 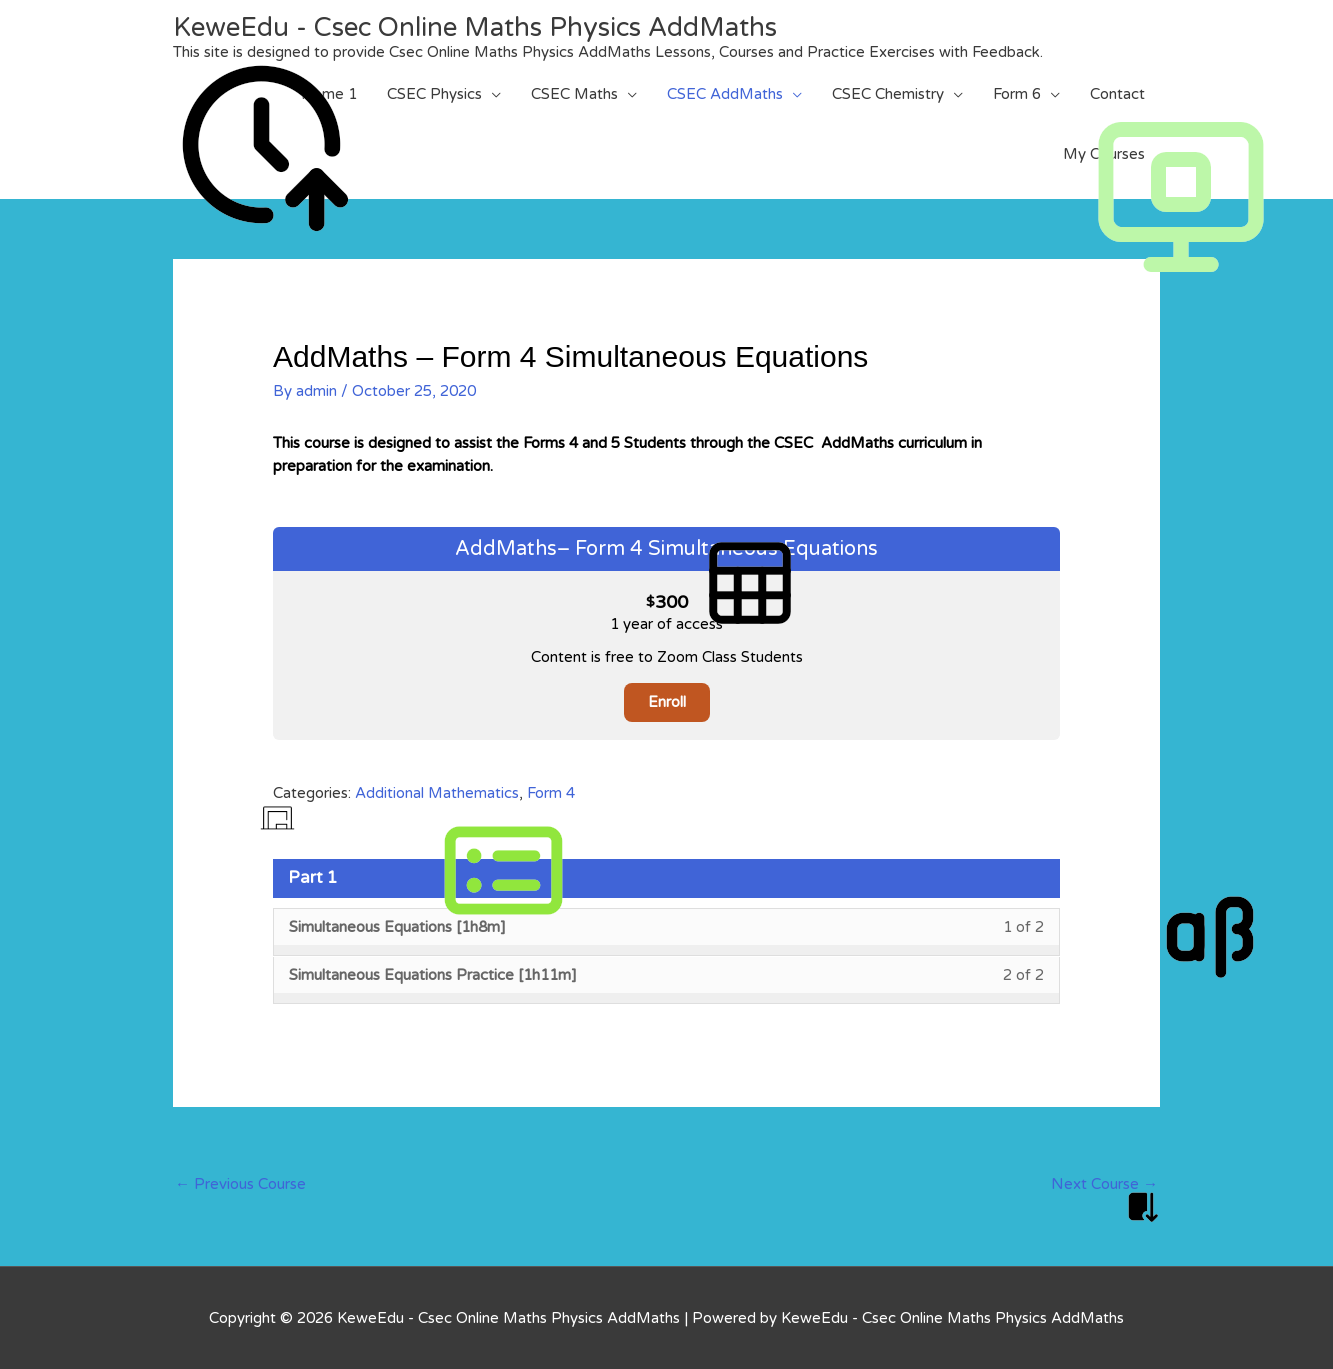 I want to click on access whiteboard or presentation mode, so click(x=277, y=818).